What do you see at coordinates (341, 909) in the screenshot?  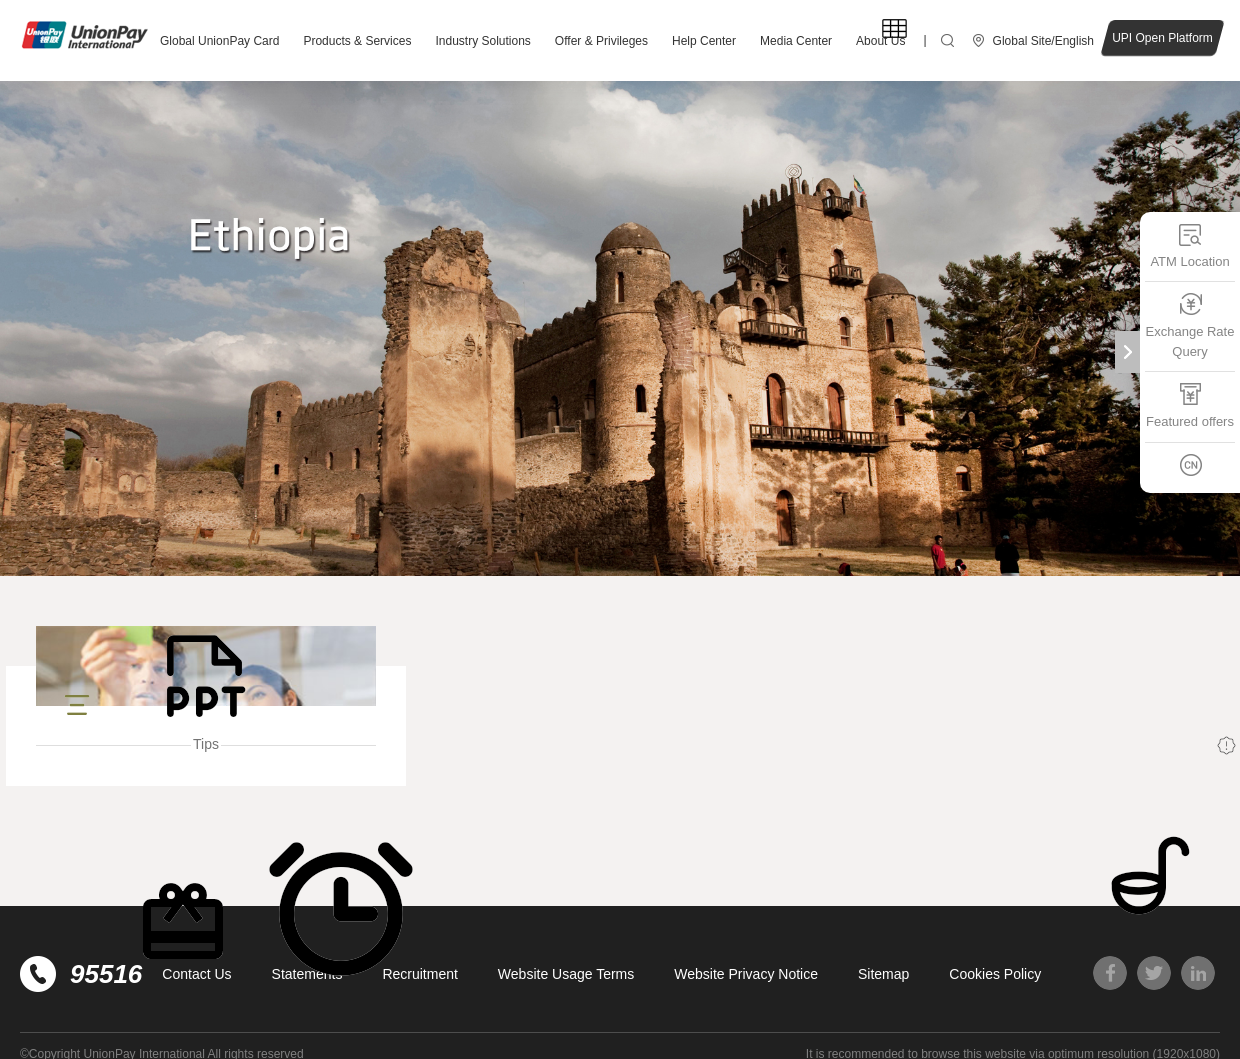 I see `set or manage alarms` at bounding box center [341, 909].